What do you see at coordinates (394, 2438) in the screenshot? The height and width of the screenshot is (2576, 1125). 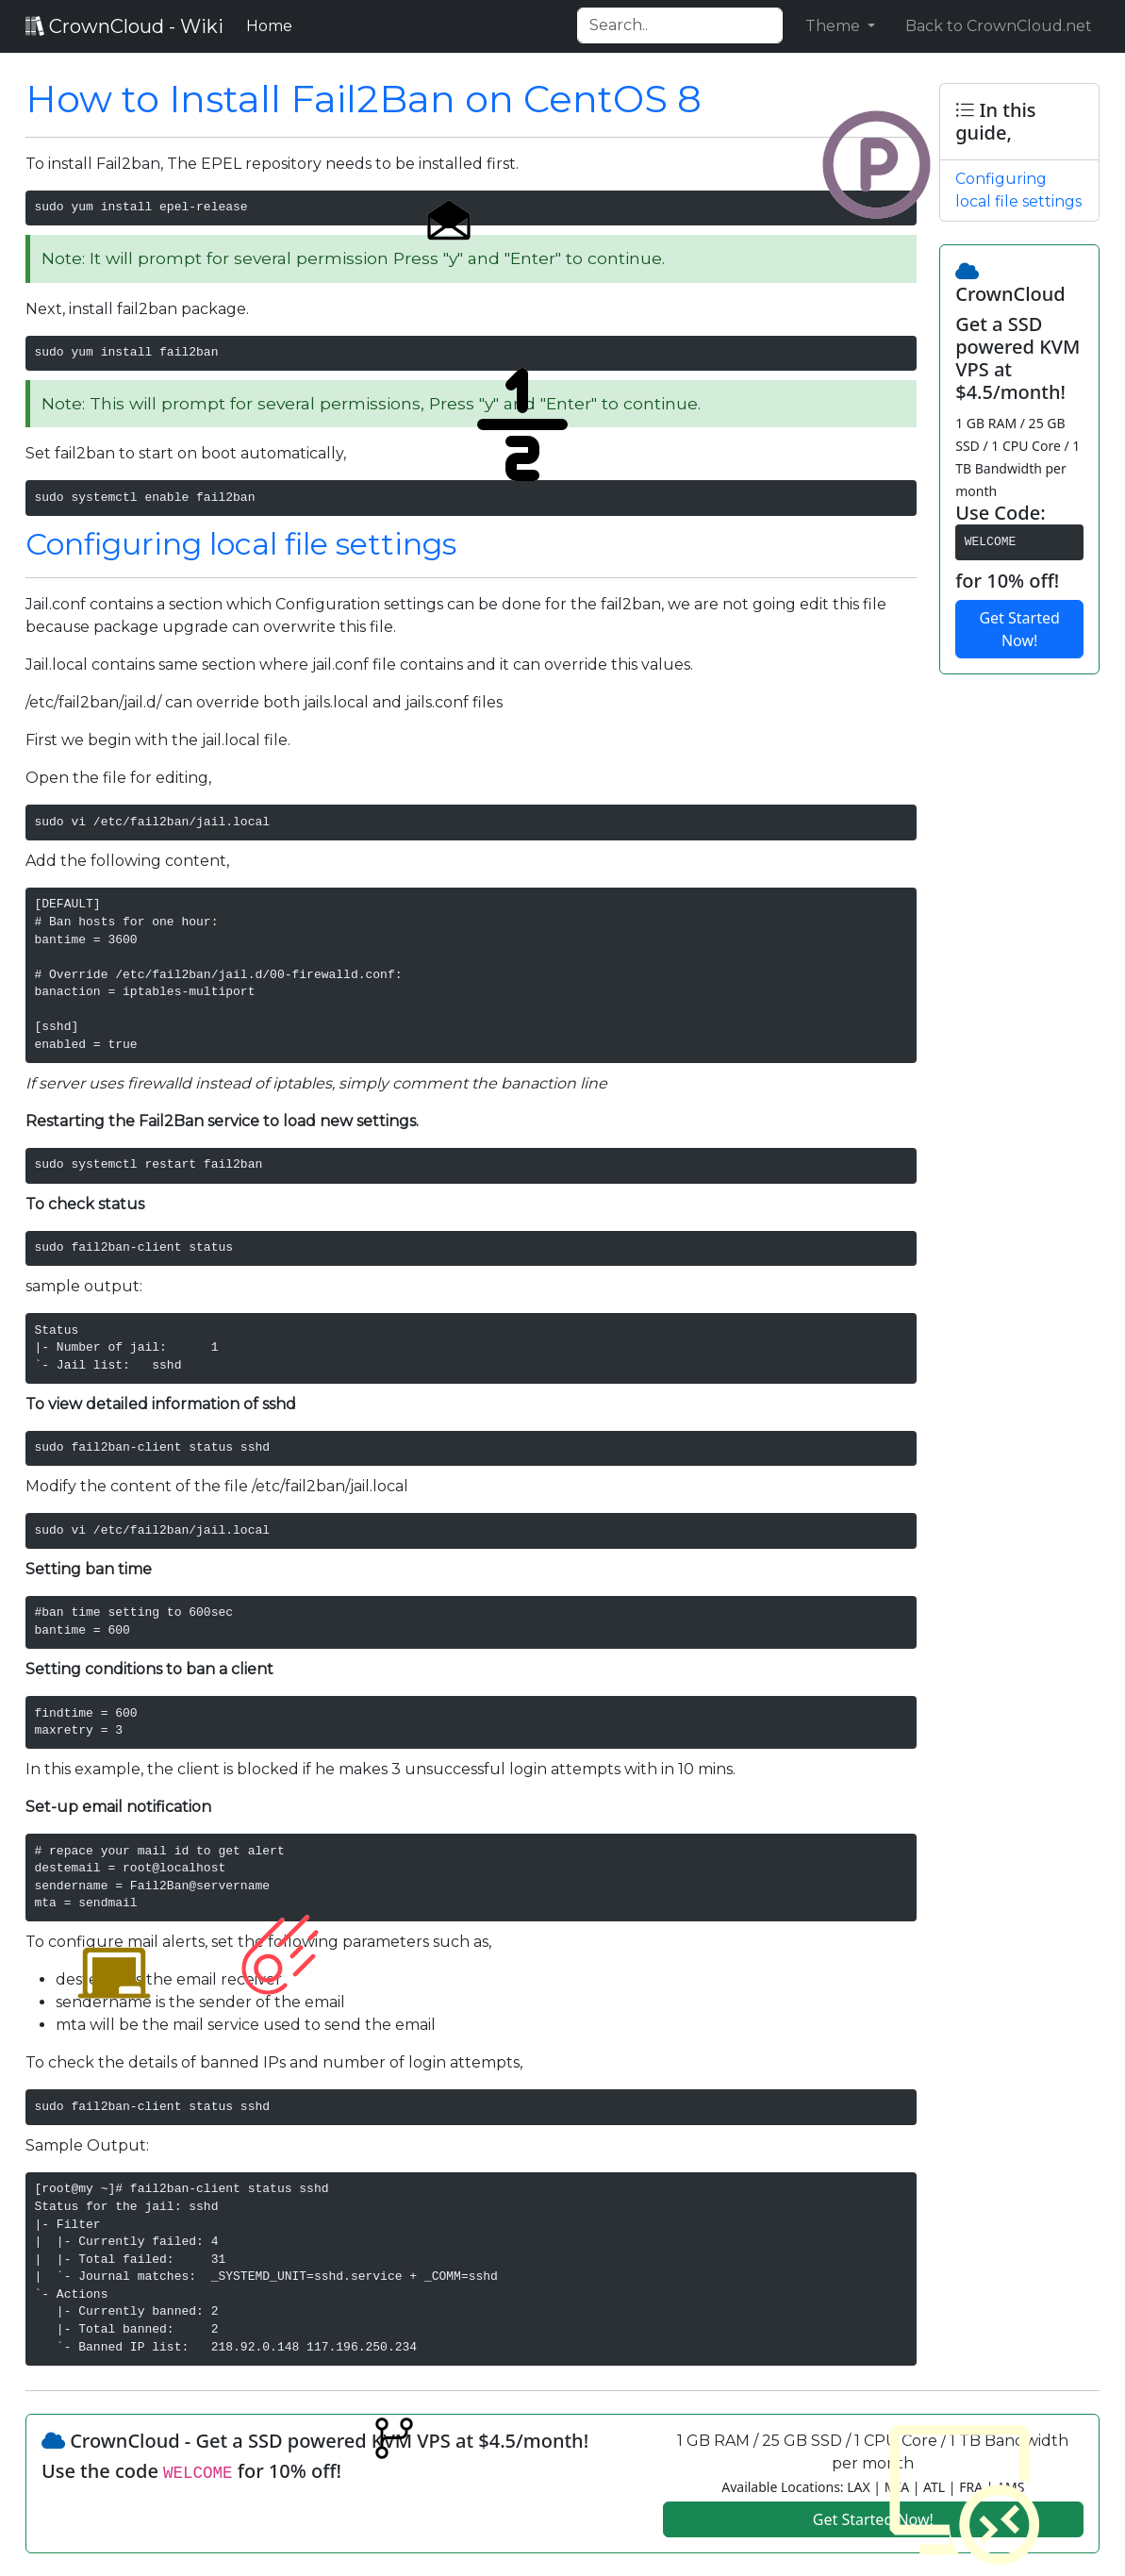 I see `view repository branches` at bounding box center [394, 2438].